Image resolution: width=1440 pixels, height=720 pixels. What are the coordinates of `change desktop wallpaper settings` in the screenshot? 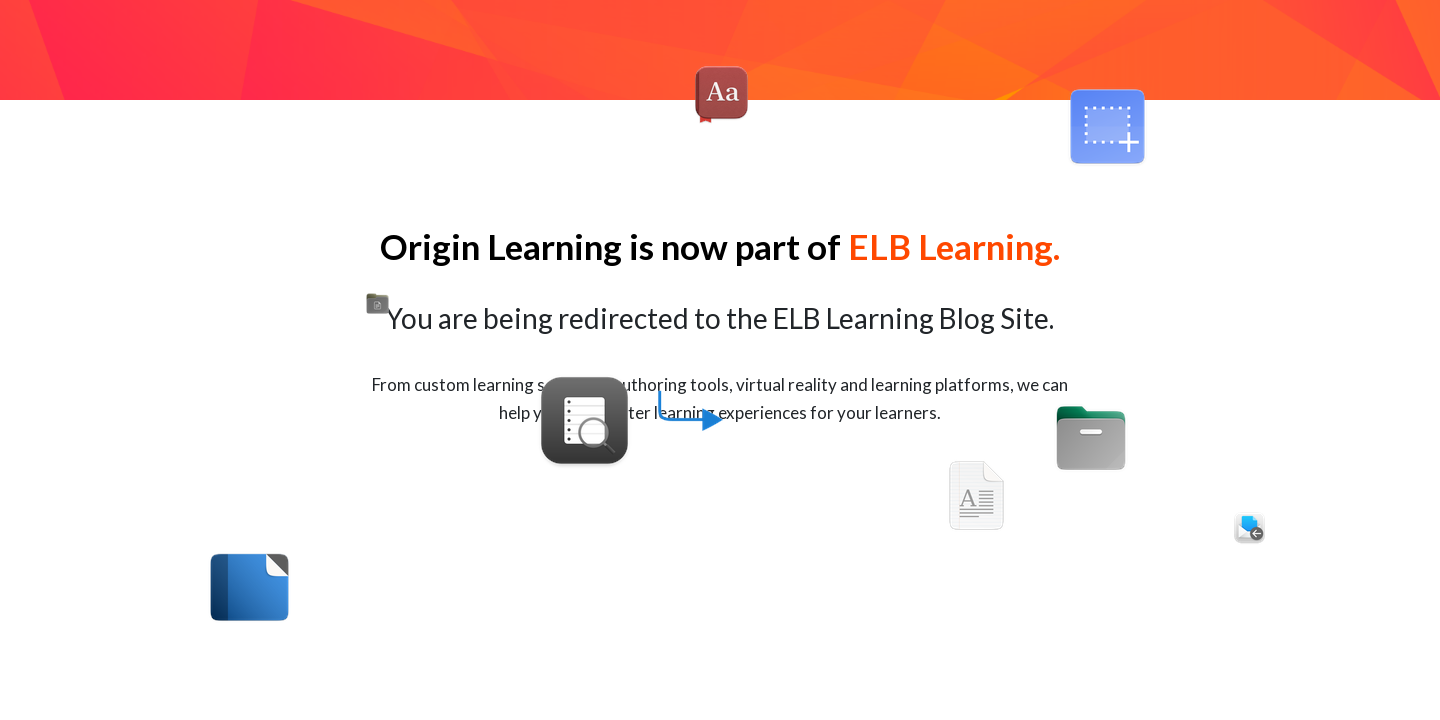 It's located at (249, 584).